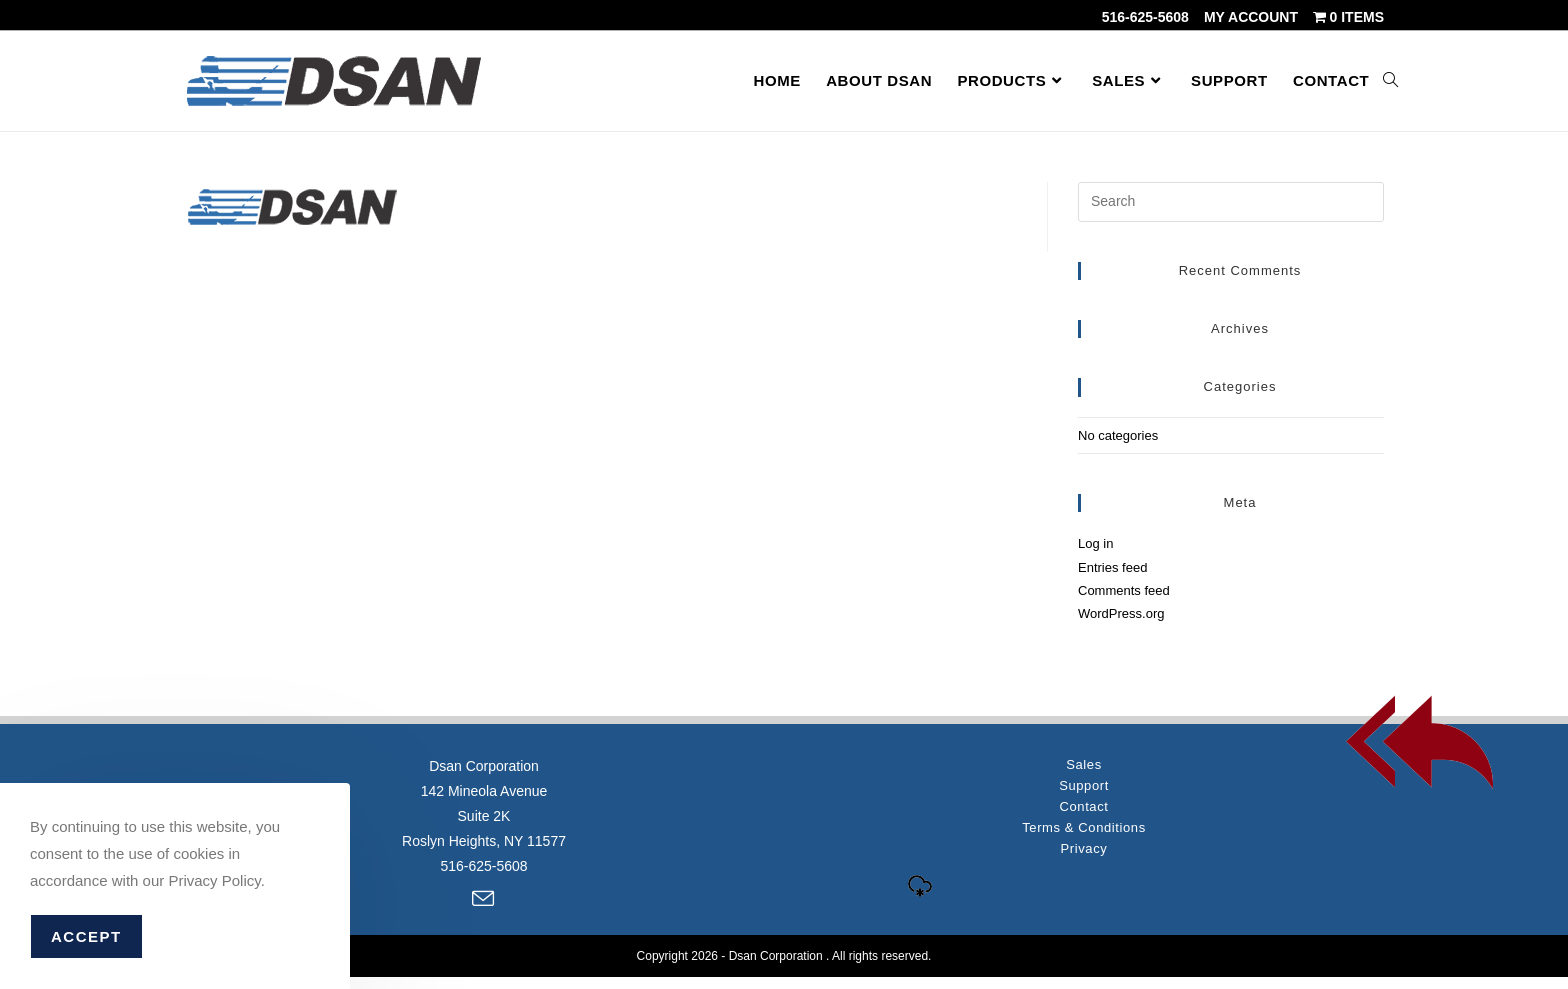 This screenshot has height=989, width=1568. Describe the element at coordinates (1419, 741) in the screenshot. I see `reply to all recipients` at that location.